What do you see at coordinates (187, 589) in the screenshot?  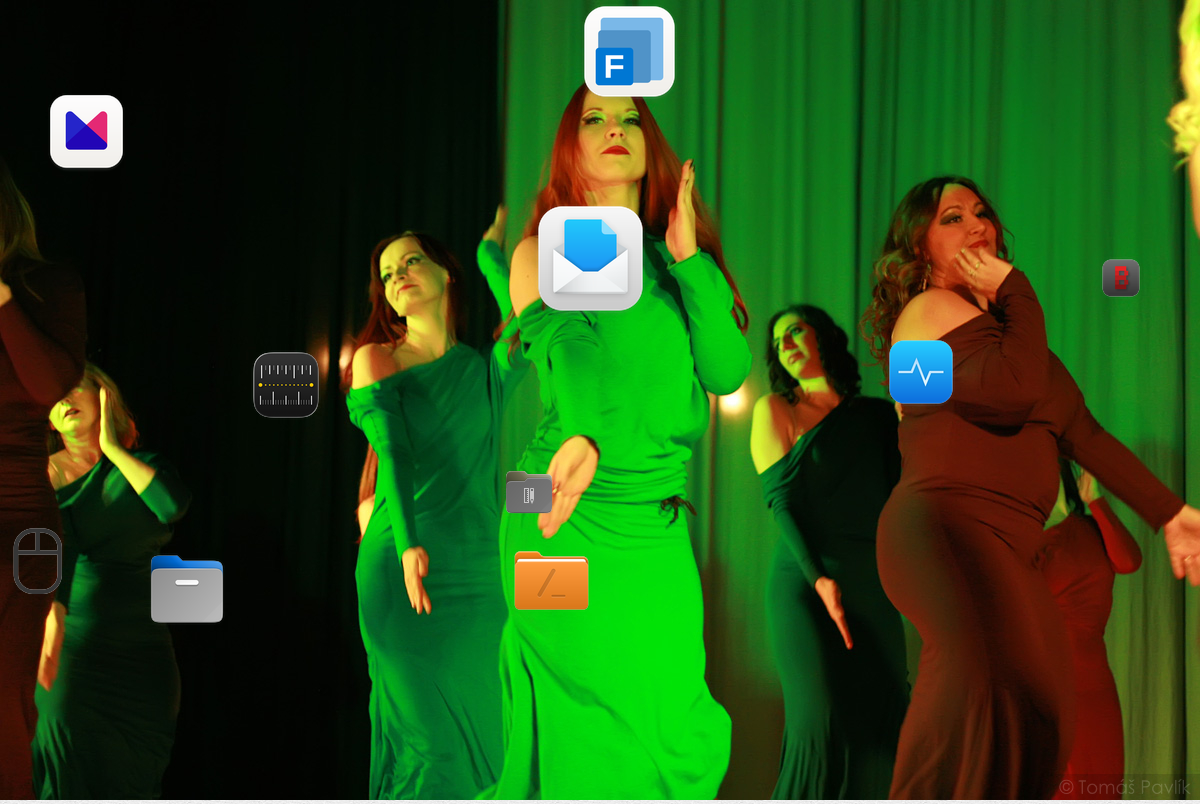 I see `open the file manager application` at bounding box center [187, 589].